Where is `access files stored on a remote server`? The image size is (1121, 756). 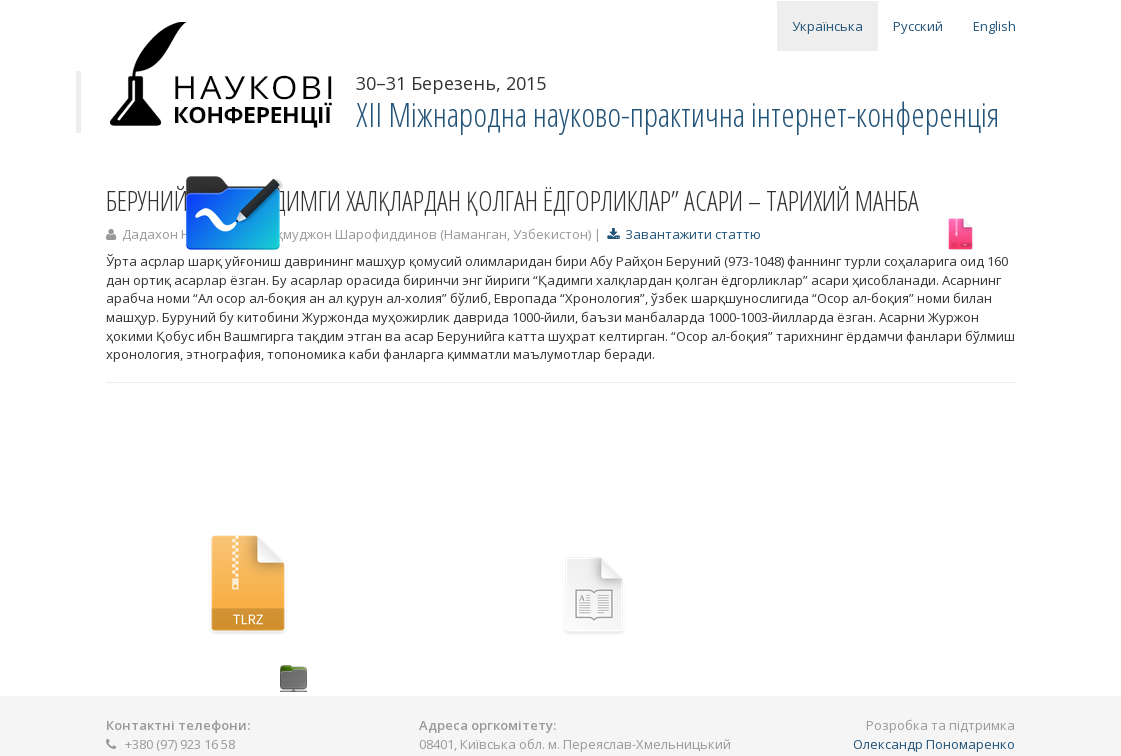 access files stored on a remote server is located at coordinates (293, 678).